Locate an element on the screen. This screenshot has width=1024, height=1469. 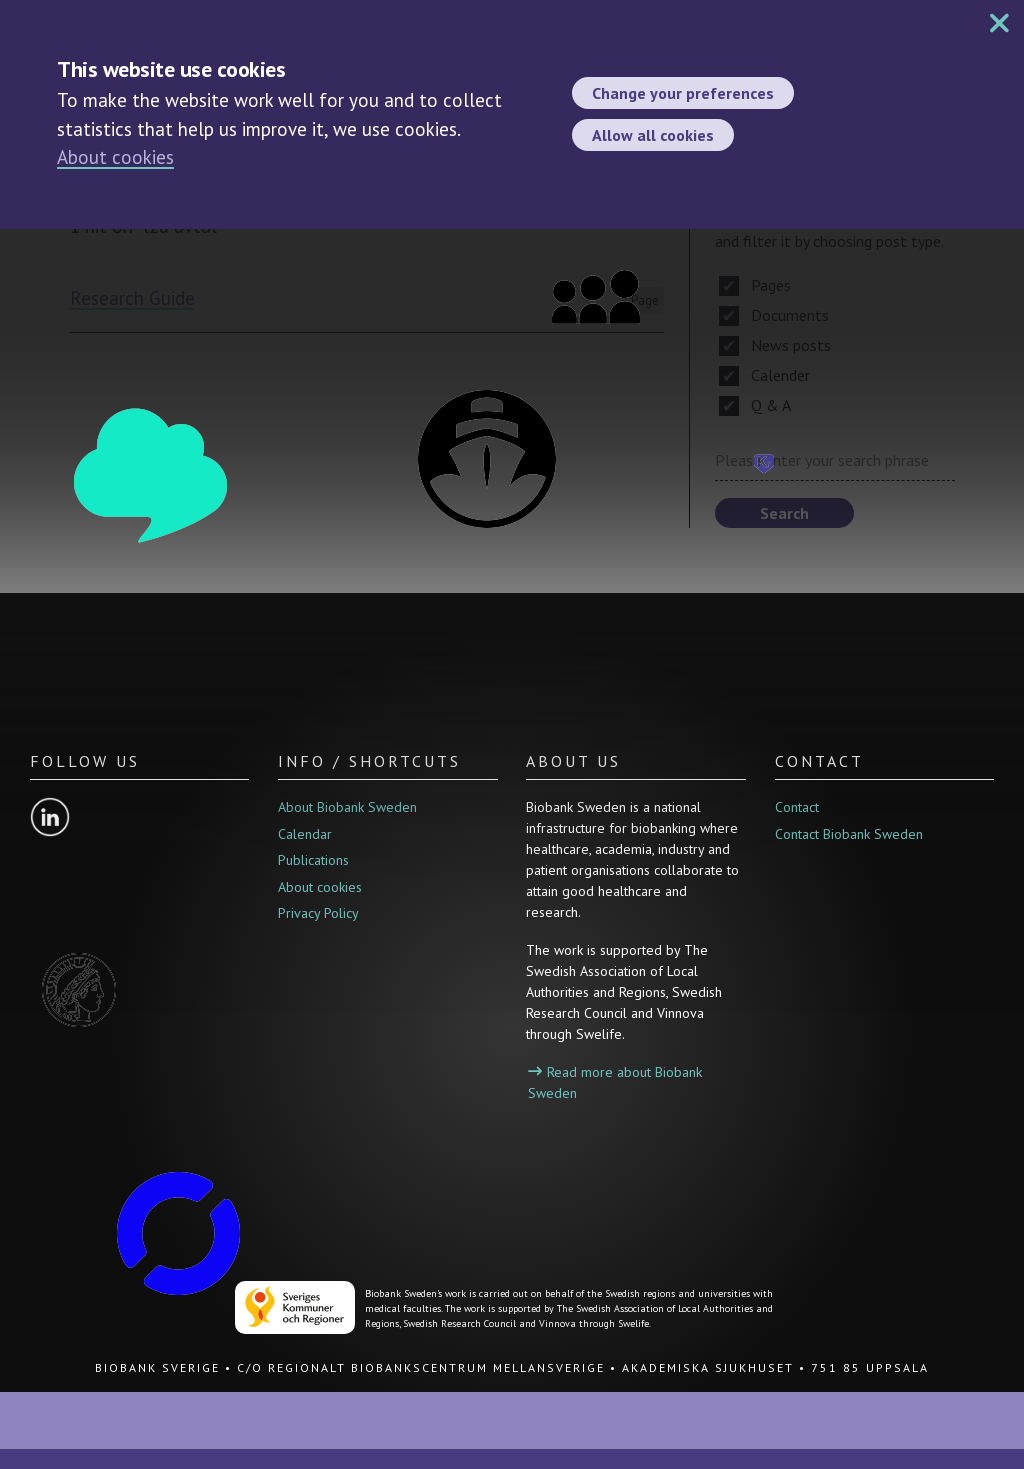
link to MySpace profile is located at coordinates (596, 297).